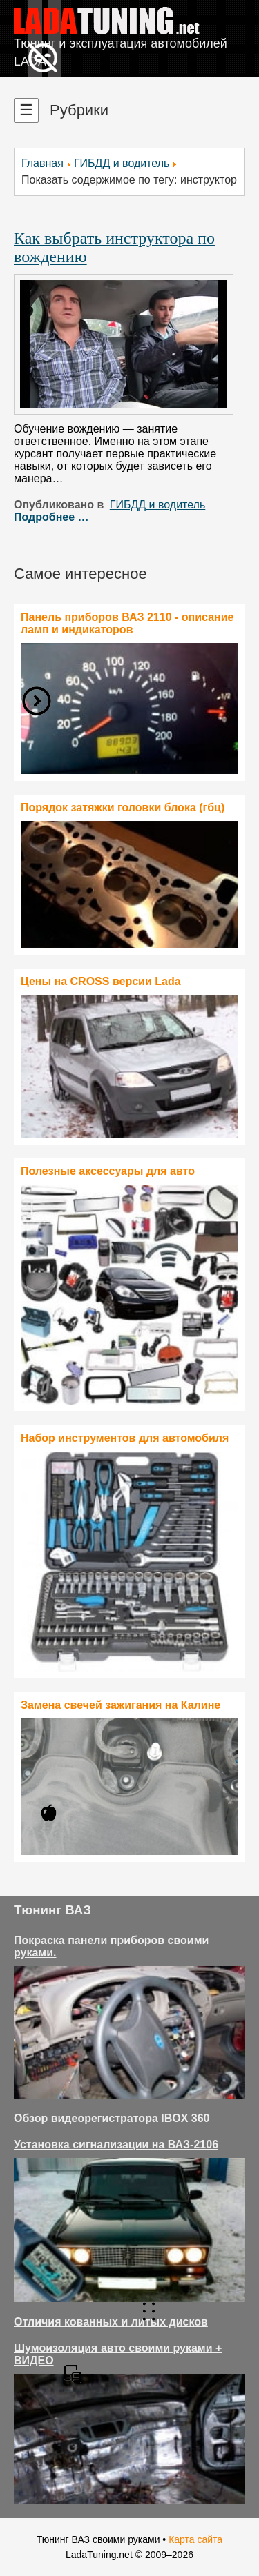 The height and width of the screenshot is (2576, 259). What do you see at coordinates (72, 2374) in the screenshot?
I see `clone a repository` at bounding box center [72, 2374].